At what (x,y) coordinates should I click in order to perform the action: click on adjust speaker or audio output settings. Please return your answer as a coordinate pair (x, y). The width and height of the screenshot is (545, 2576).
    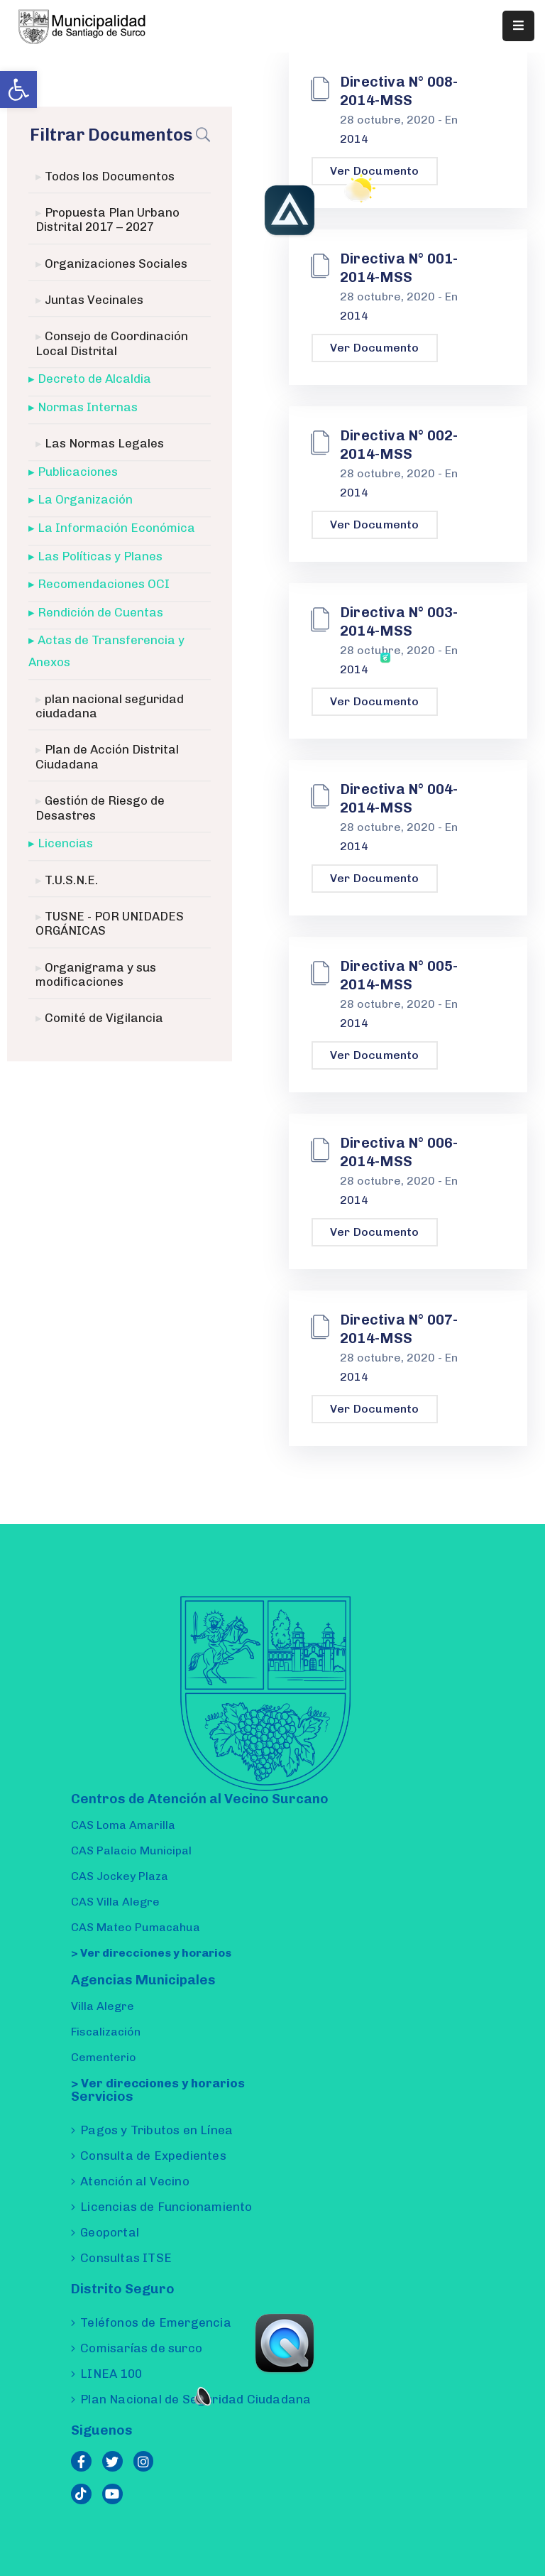
    Looking at the image, I should click on (202, 2396).